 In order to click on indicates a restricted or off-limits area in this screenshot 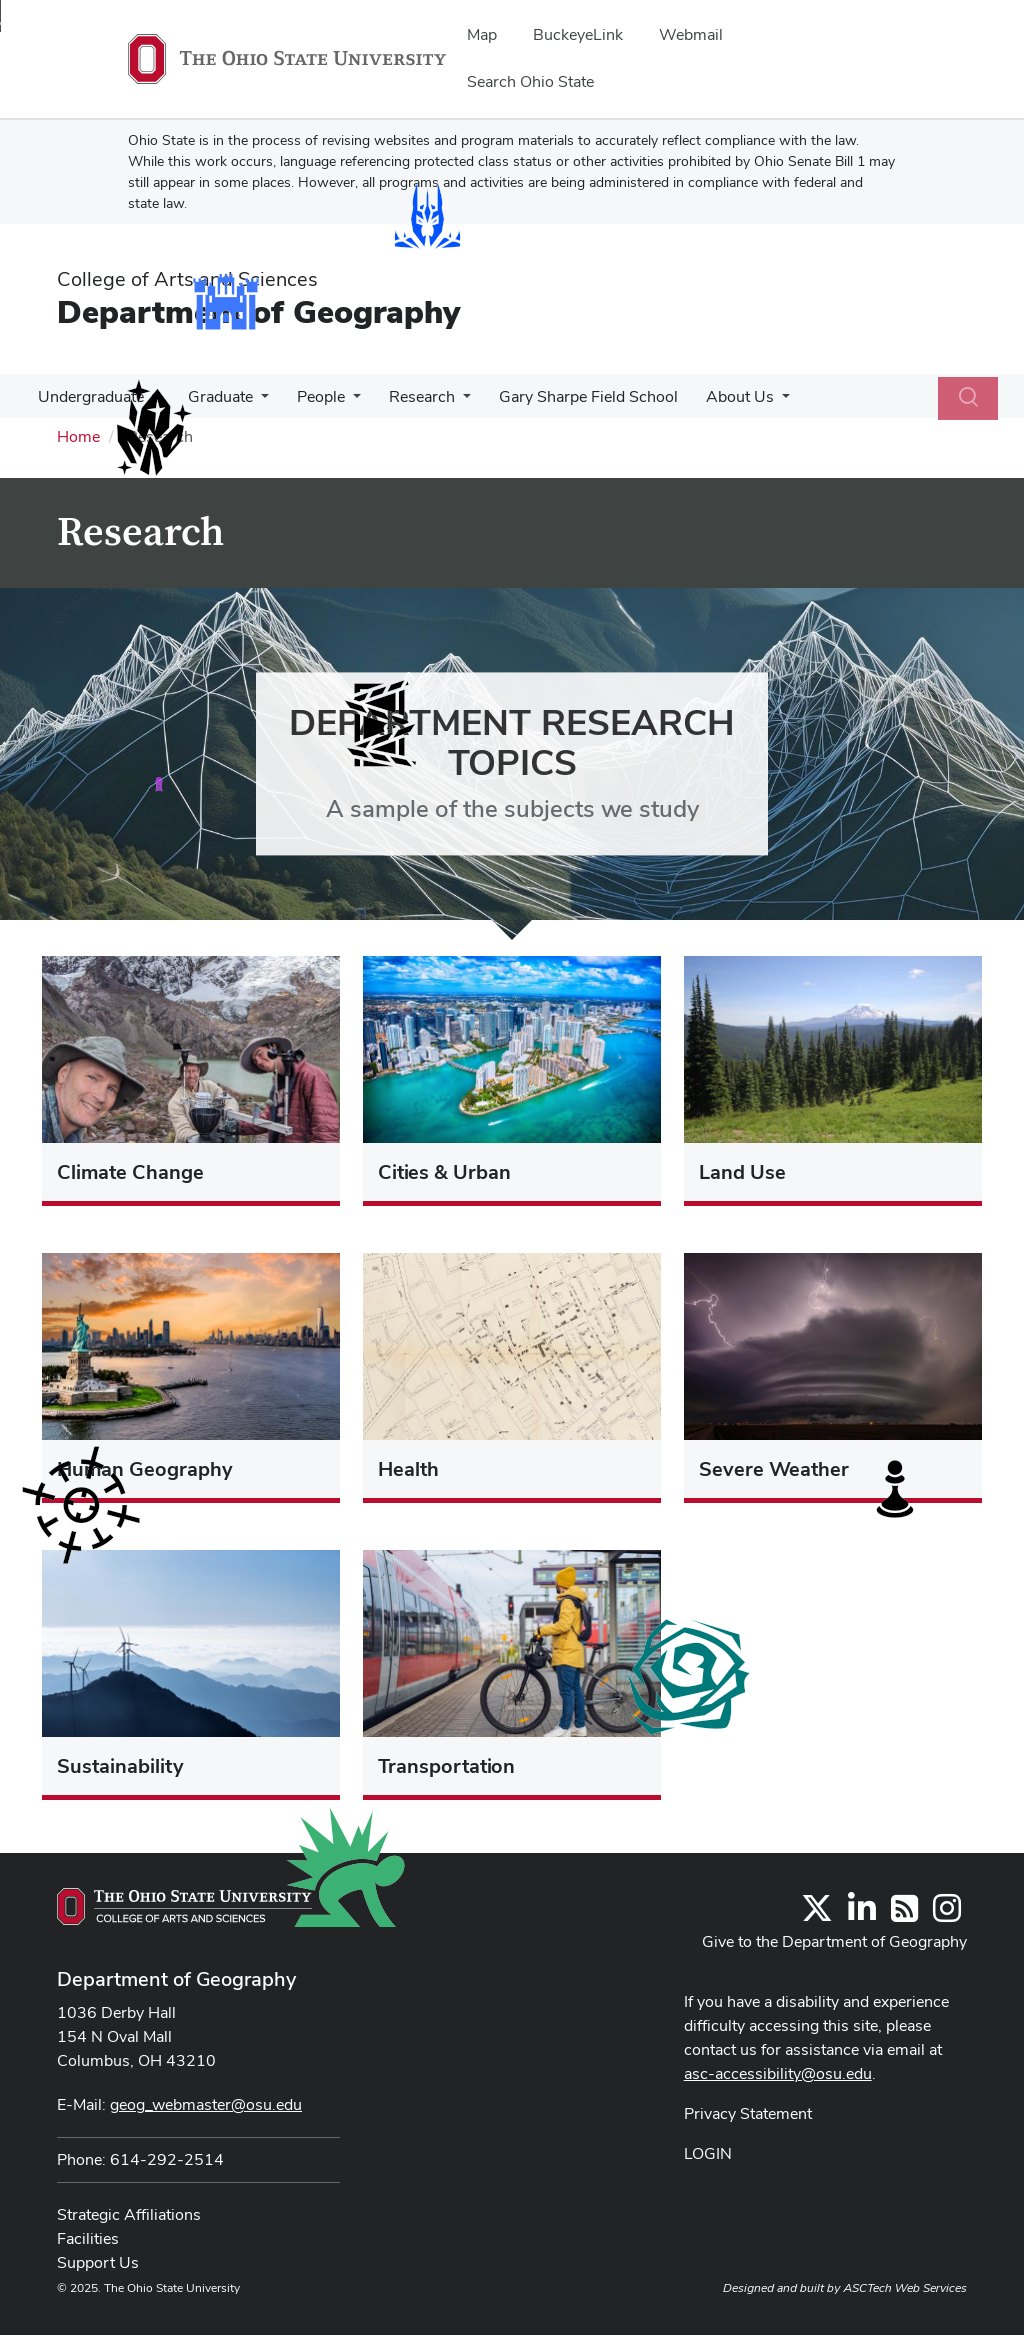, I will do `click(379, 723)`.